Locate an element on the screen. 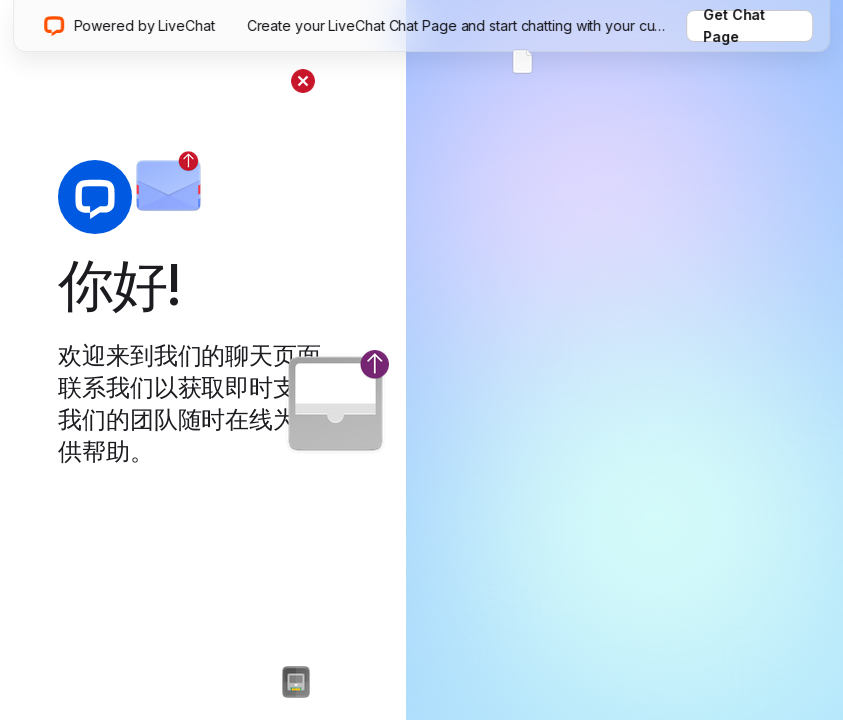 The height and width of the screenshot is (720, 843). send an email or message is located at coordinates (168, 185).